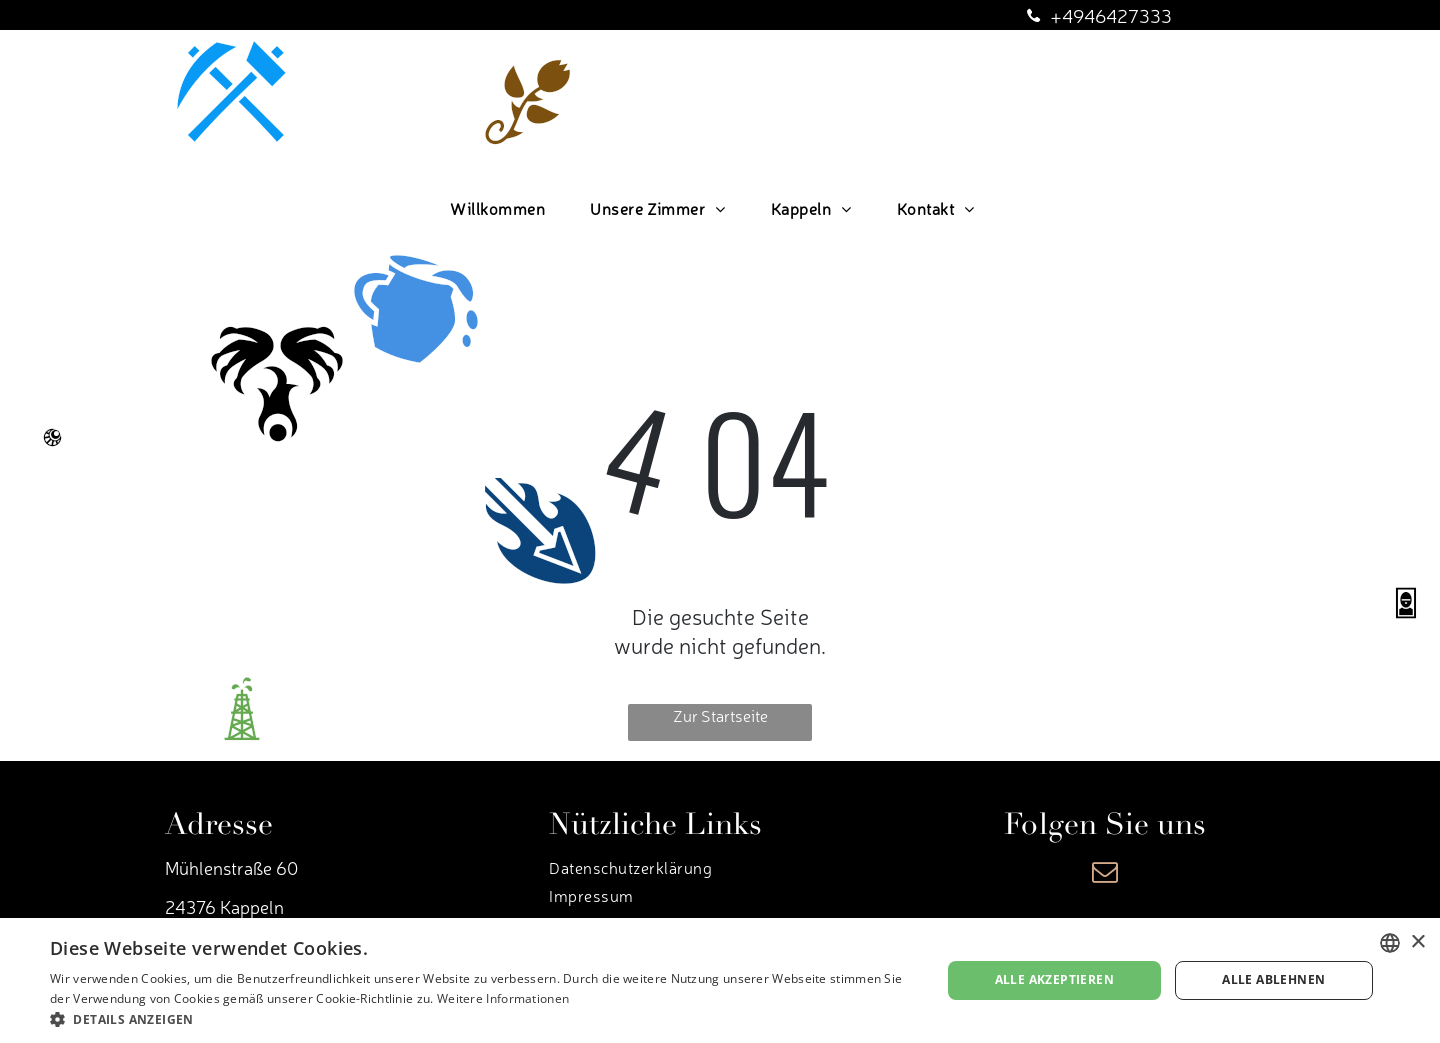  I want to click on access stone crafting menu, so click(231, 91).